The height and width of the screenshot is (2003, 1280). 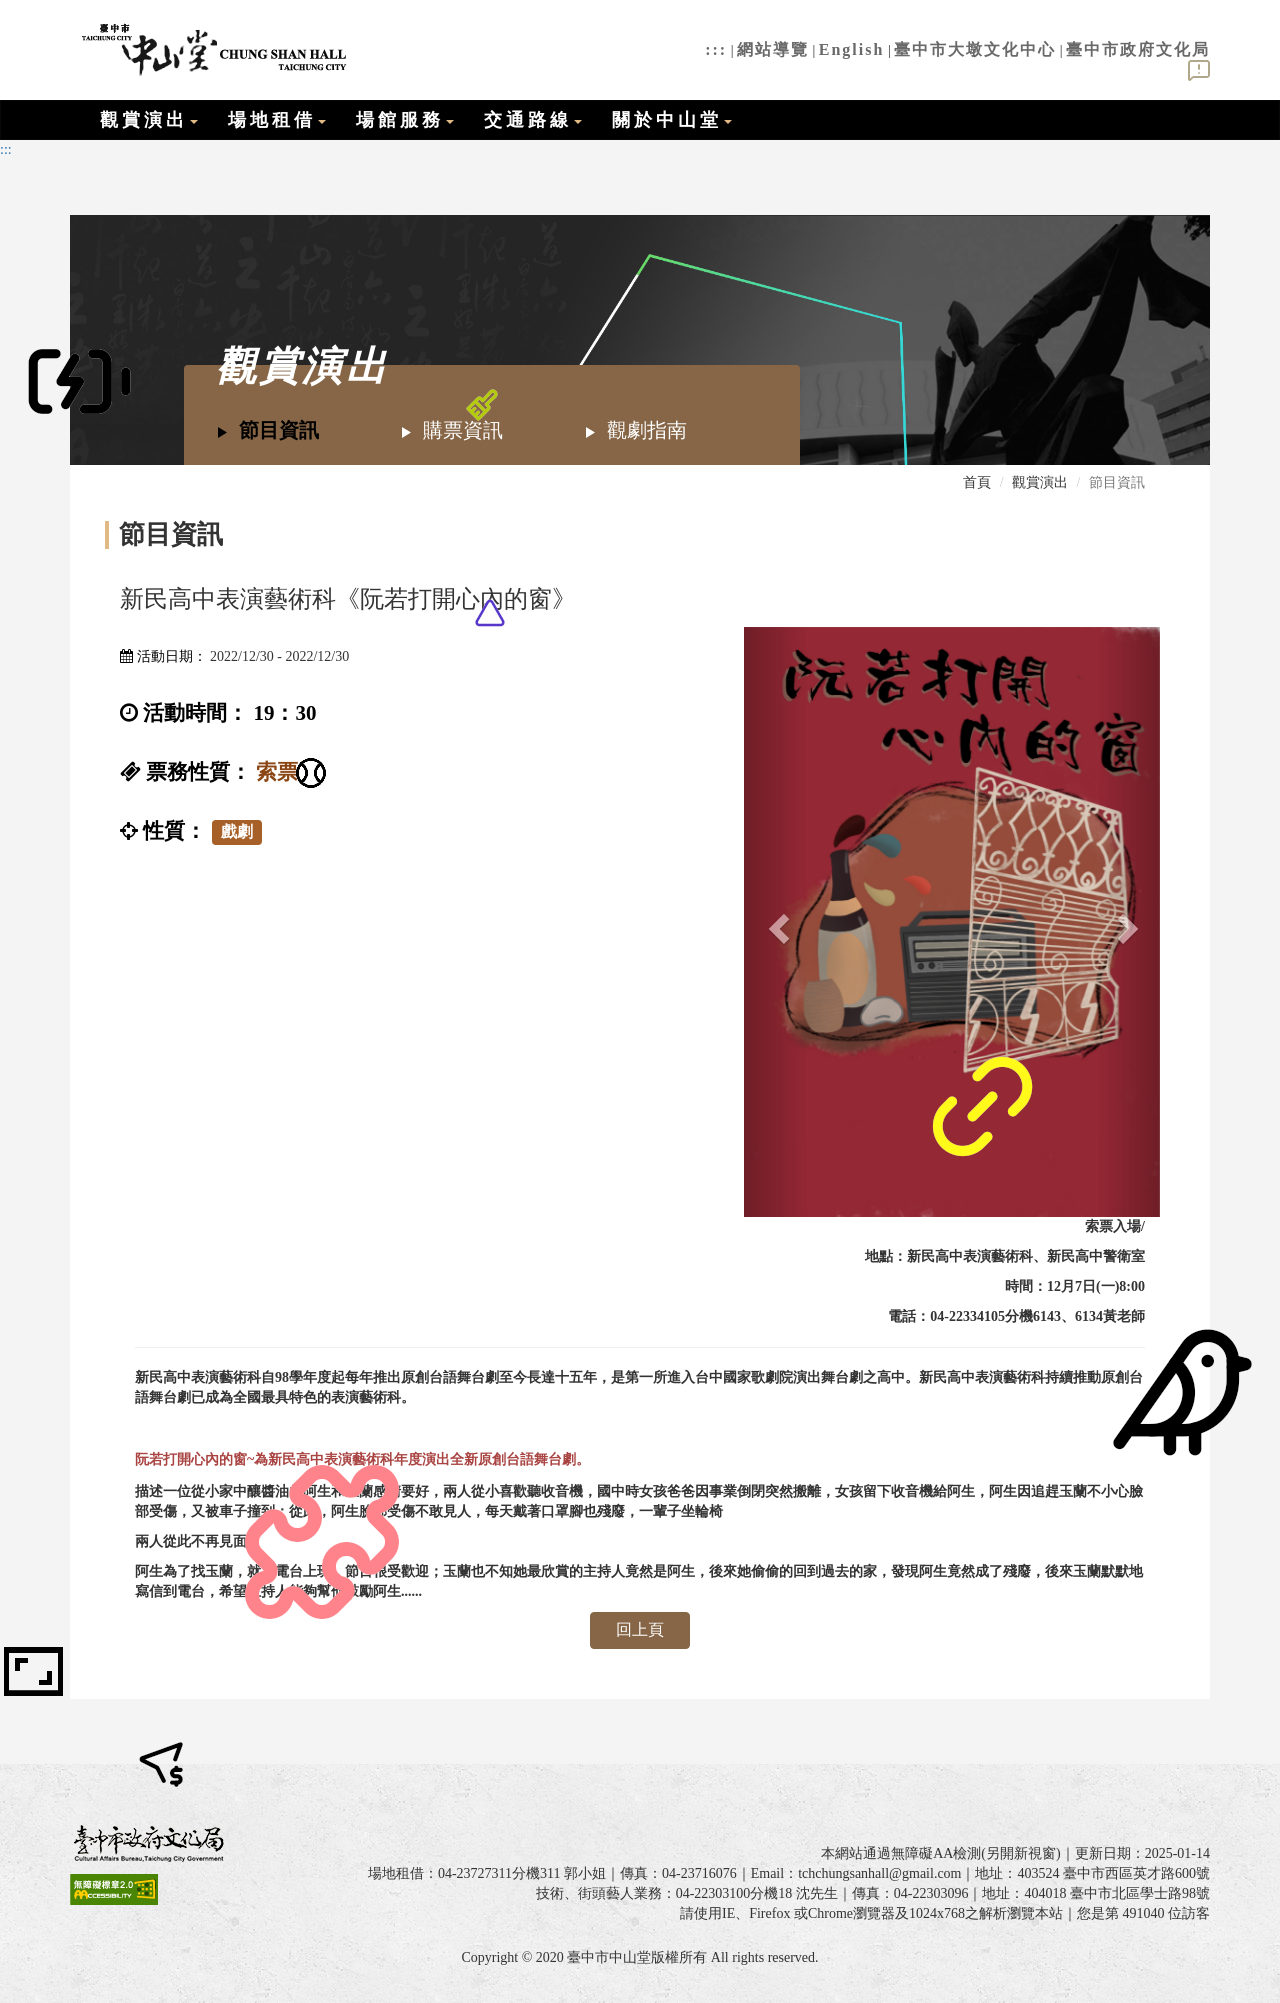 I want to click on indicates device is currently charging, so click(x=79, y=381).